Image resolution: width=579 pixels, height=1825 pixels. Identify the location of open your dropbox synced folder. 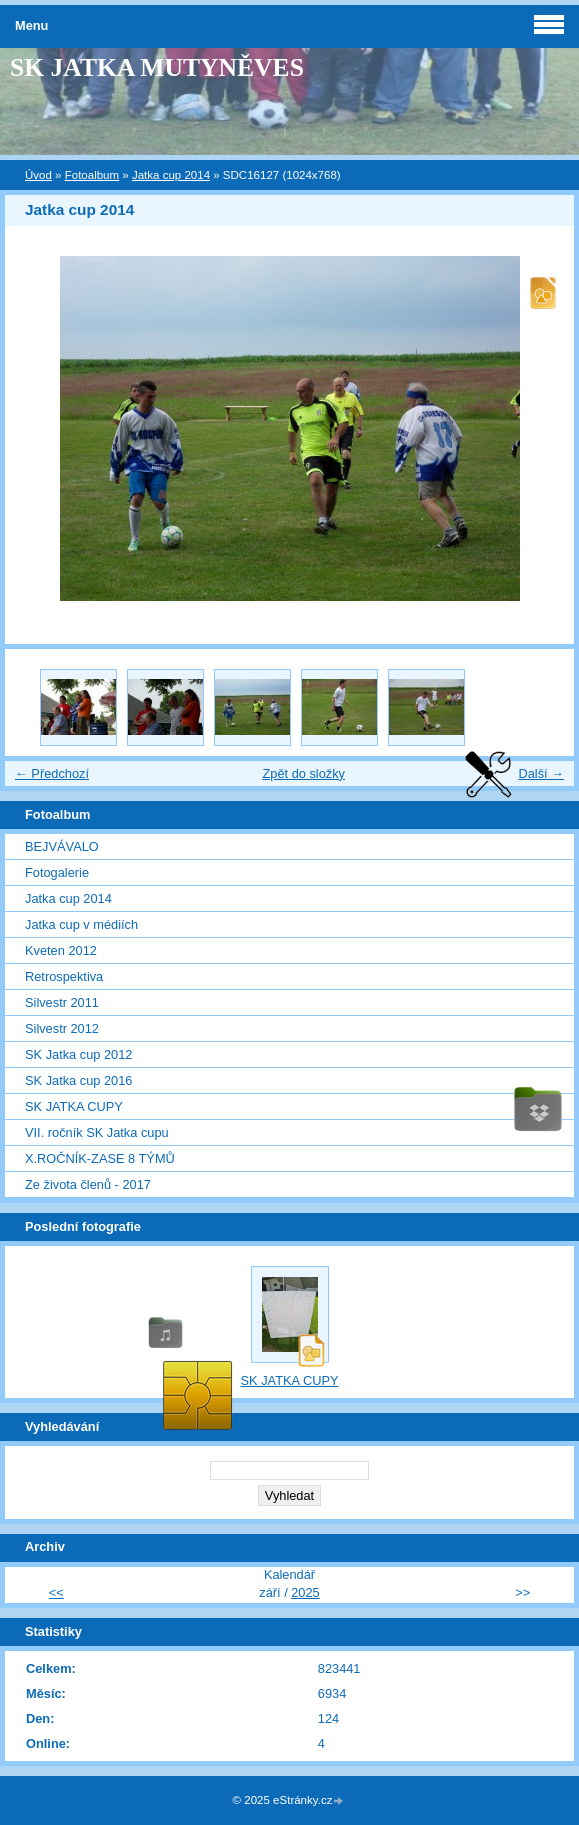
(538, 1109).